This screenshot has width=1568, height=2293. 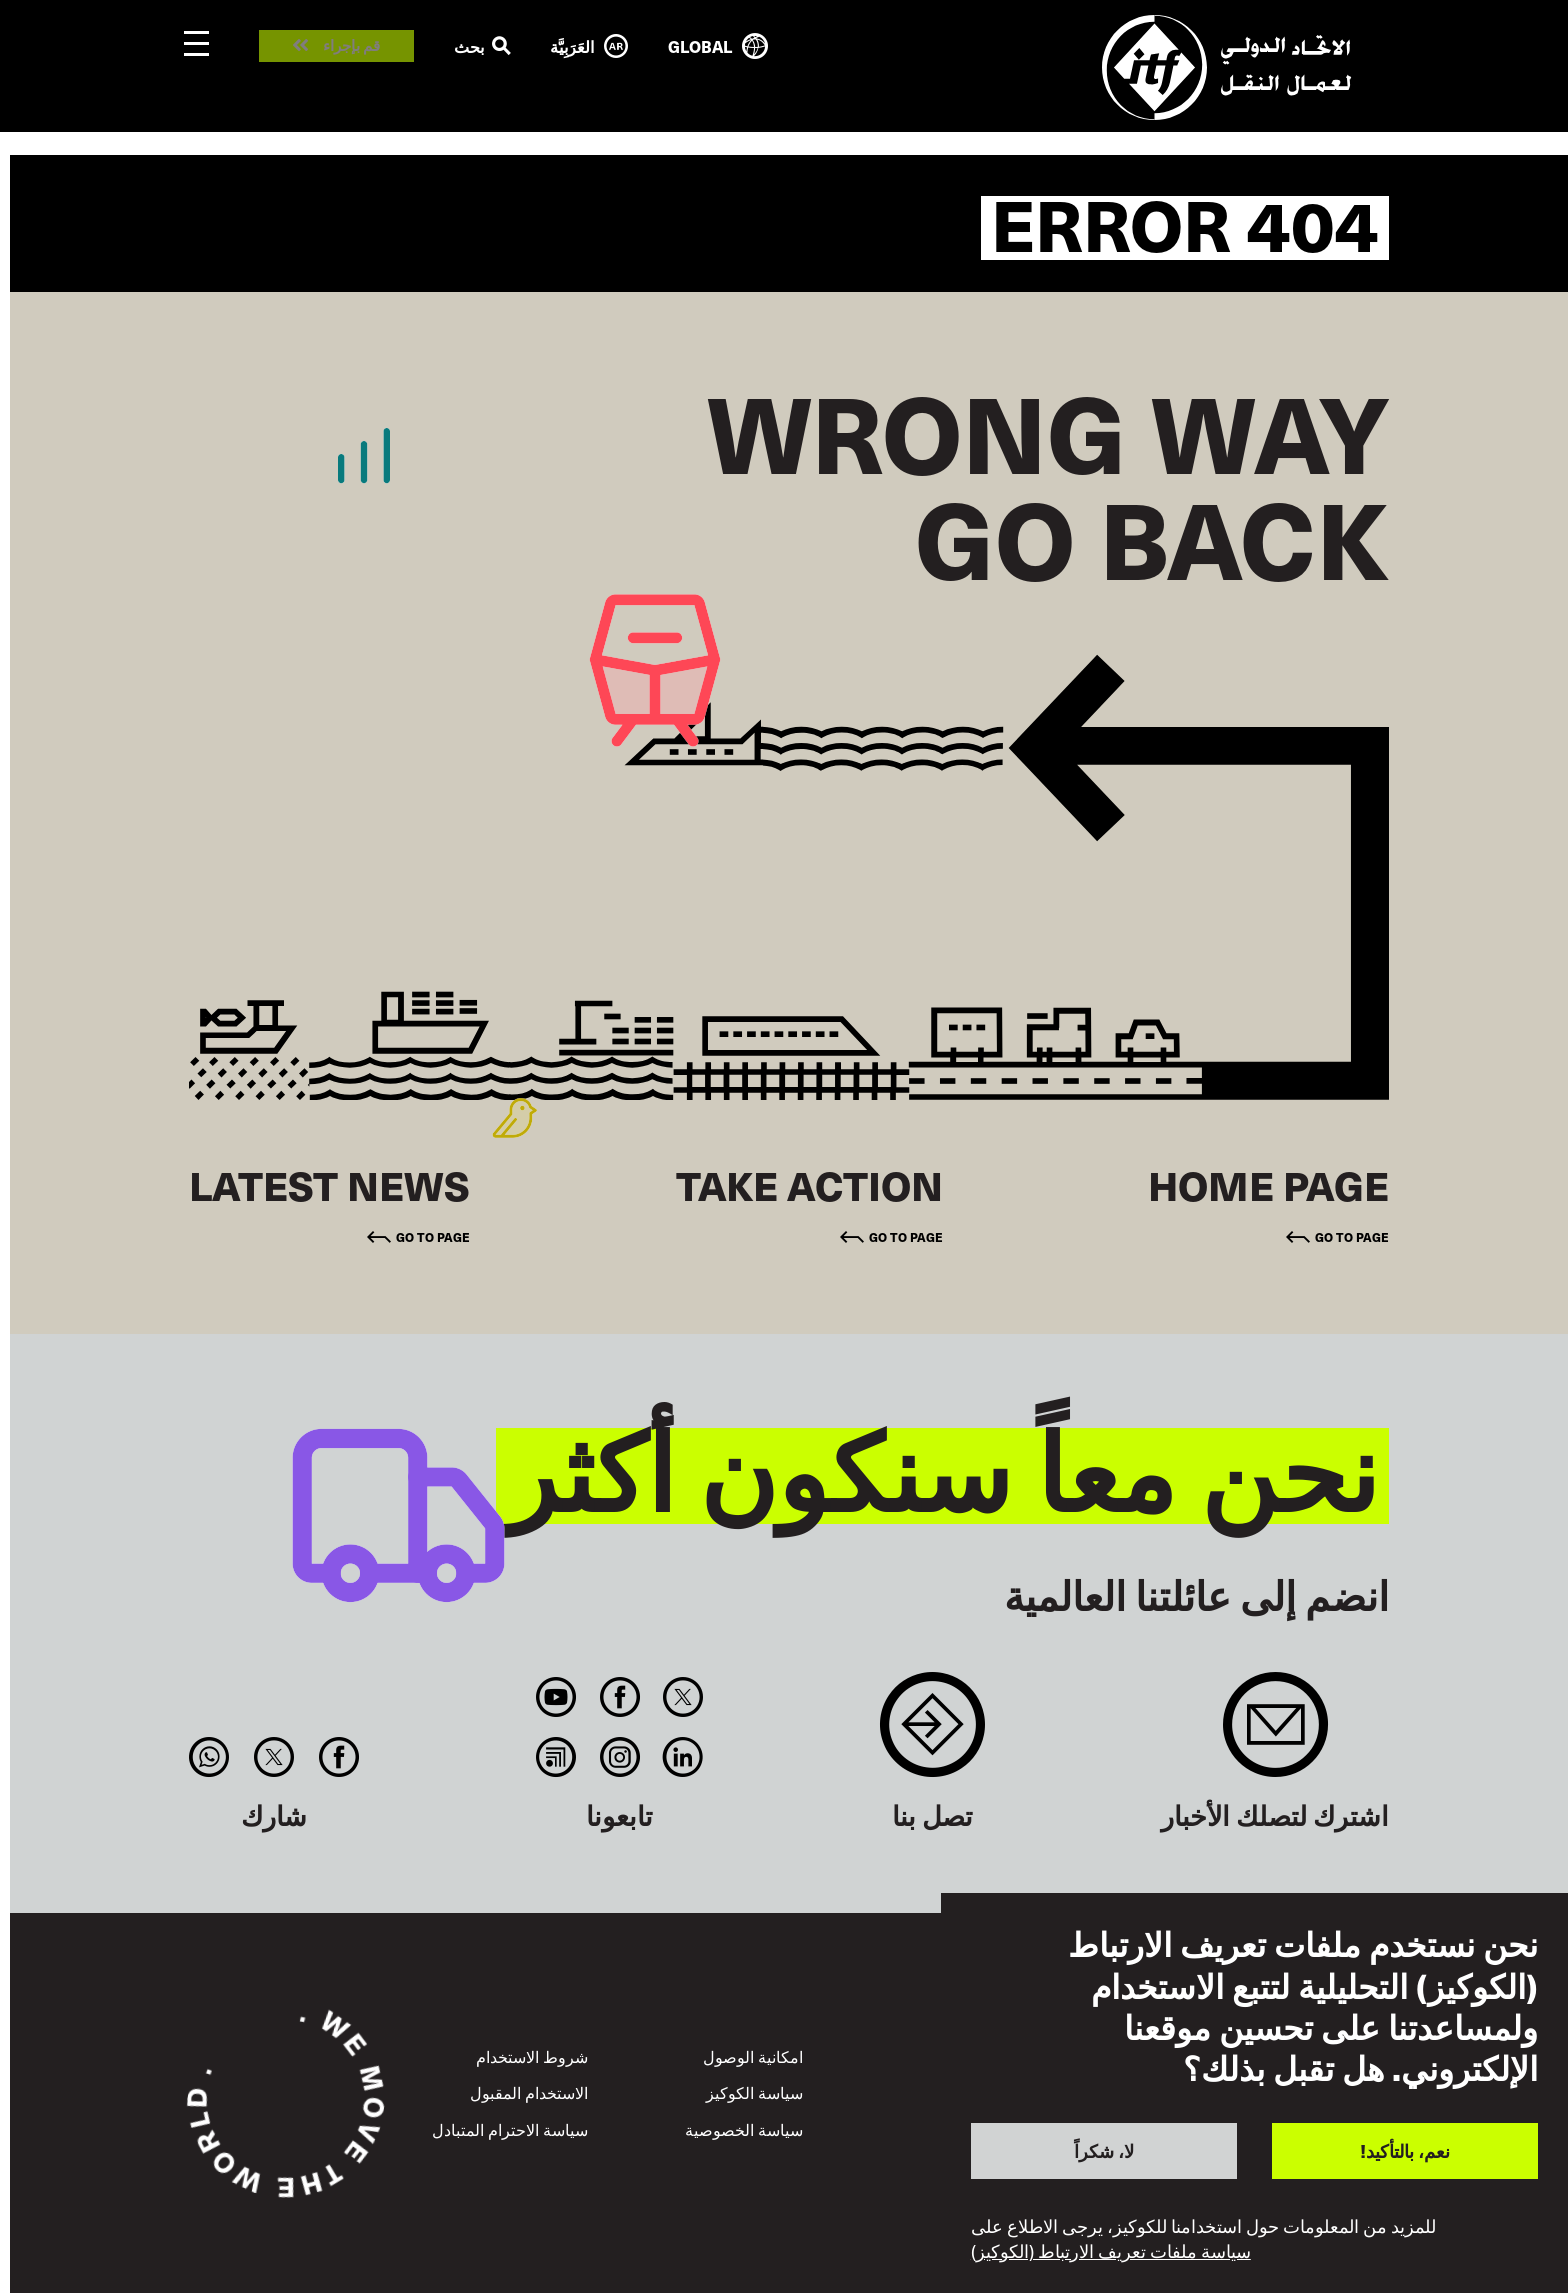 I want to click on track your delivery or shipment, so click(x=398, y=1515).